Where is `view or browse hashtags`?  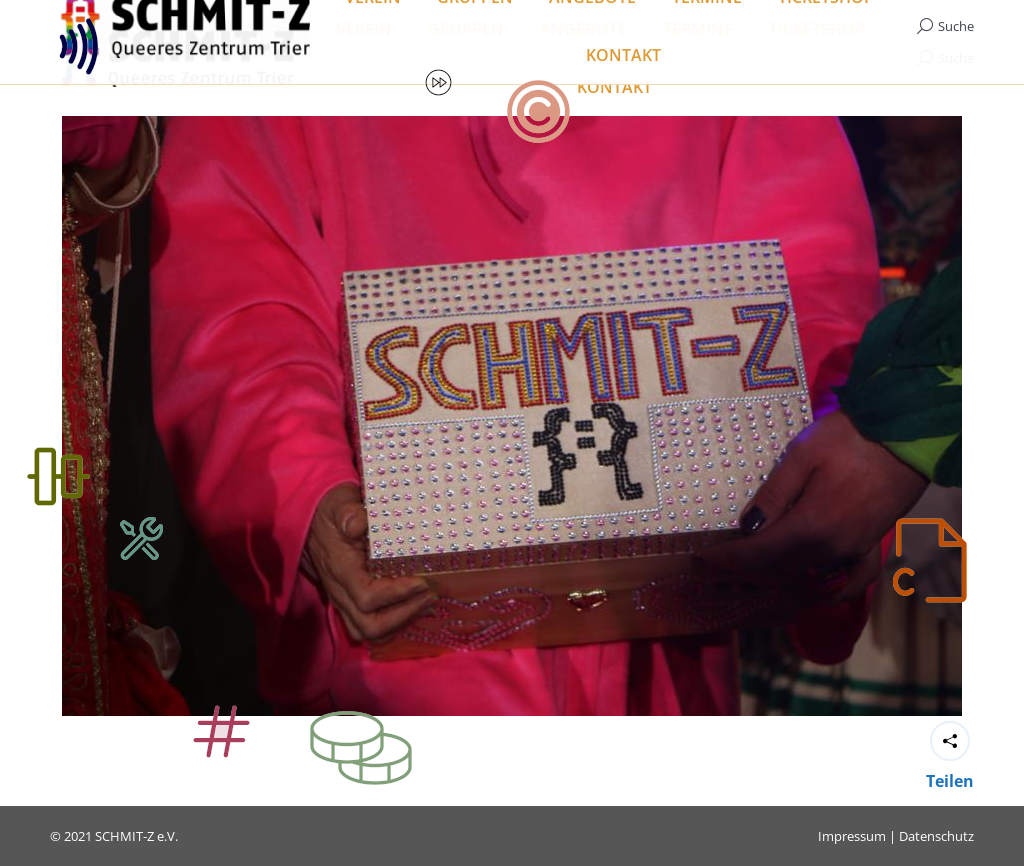
view or browse hashtags is located at coordinates (221, 731).